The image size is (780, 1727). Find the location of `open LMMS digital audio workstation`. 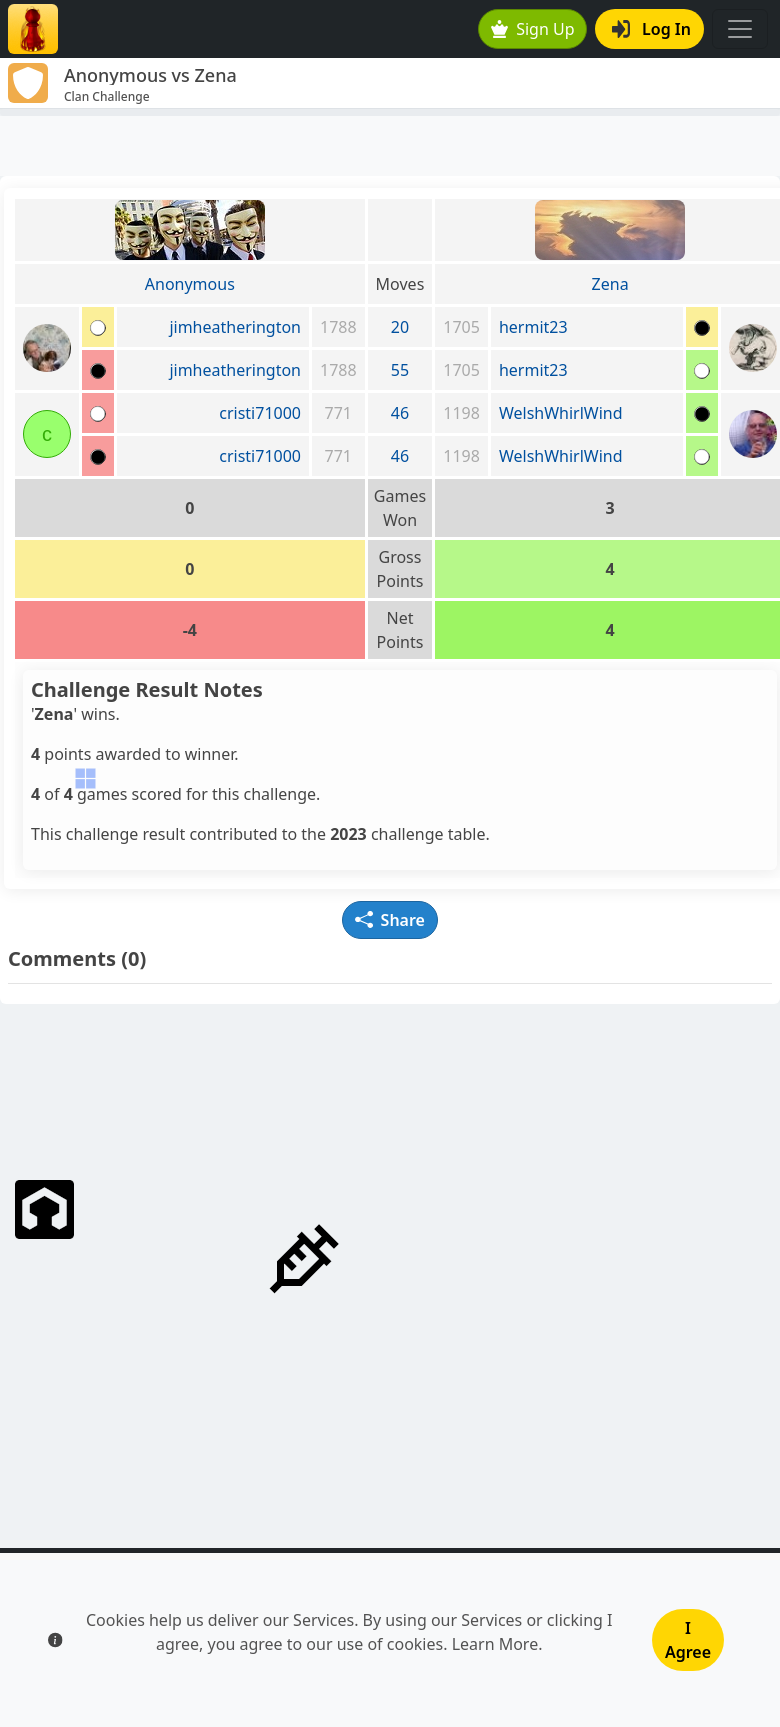

open LMMS digital audio workstation is located at coordinates (44, 1209).